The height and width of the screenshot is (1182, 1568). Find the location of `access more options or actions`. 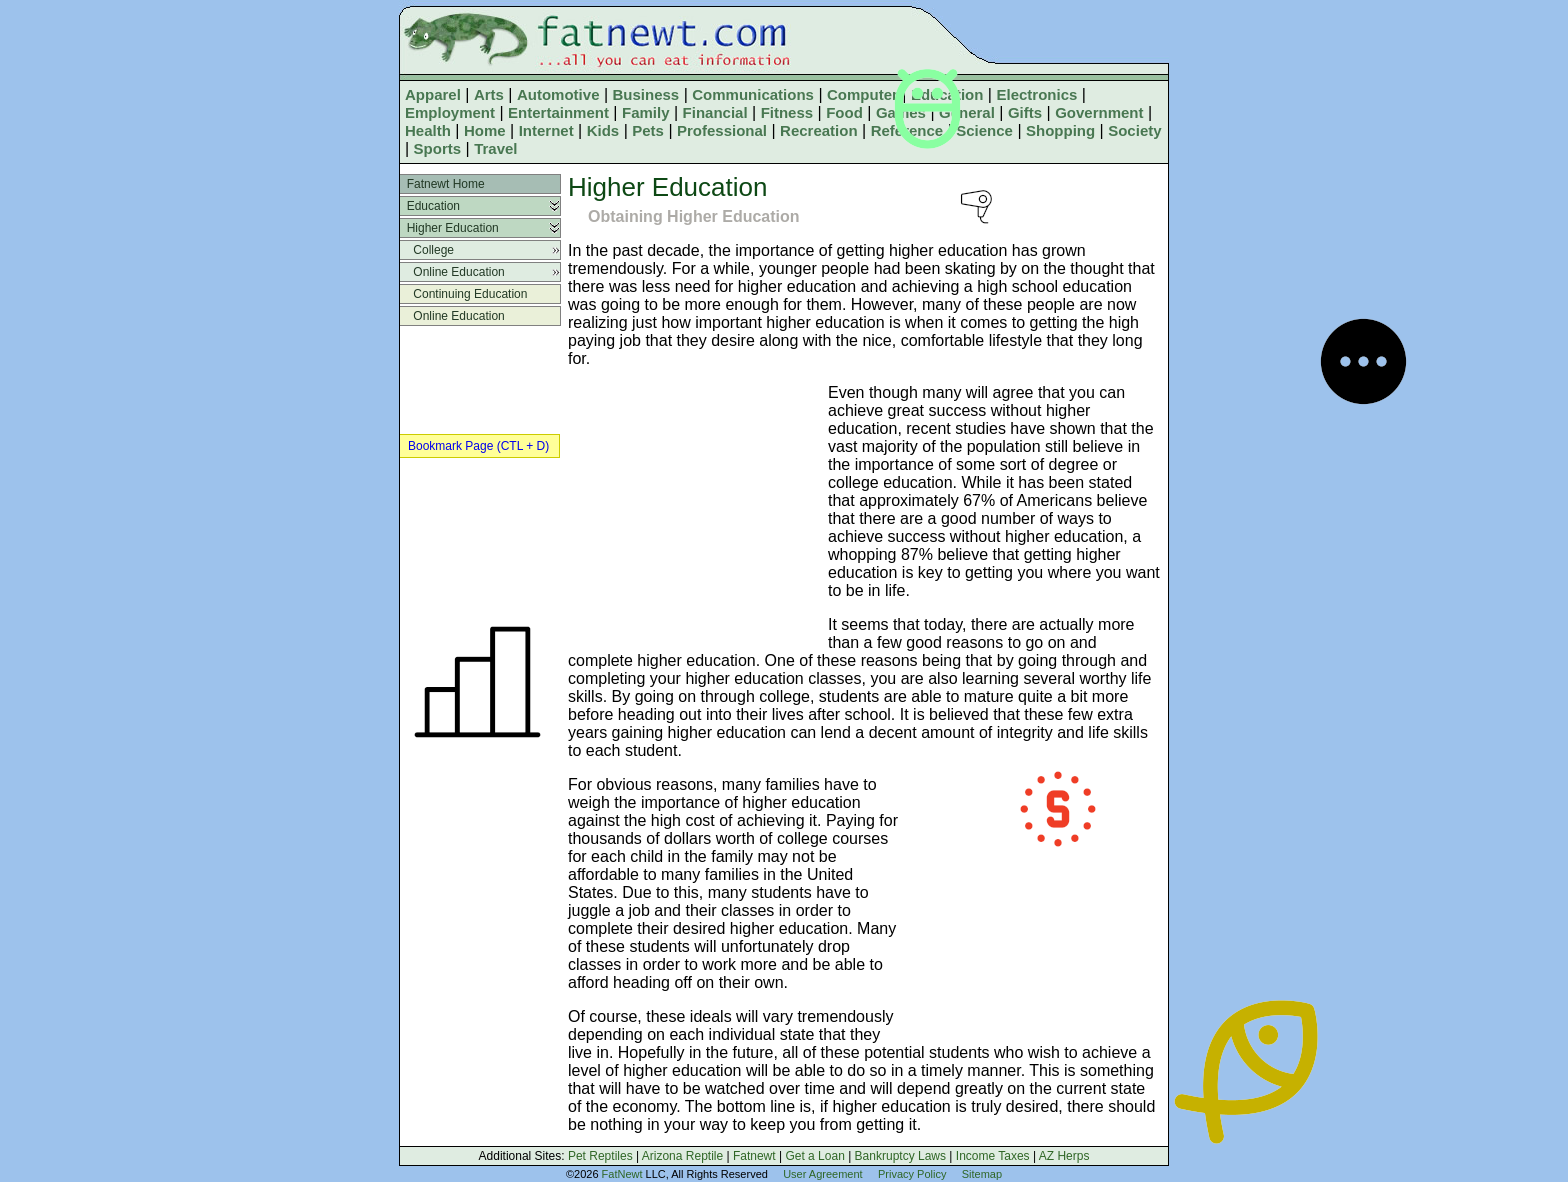

access more options or actions is located at coordinates (1363, 361).